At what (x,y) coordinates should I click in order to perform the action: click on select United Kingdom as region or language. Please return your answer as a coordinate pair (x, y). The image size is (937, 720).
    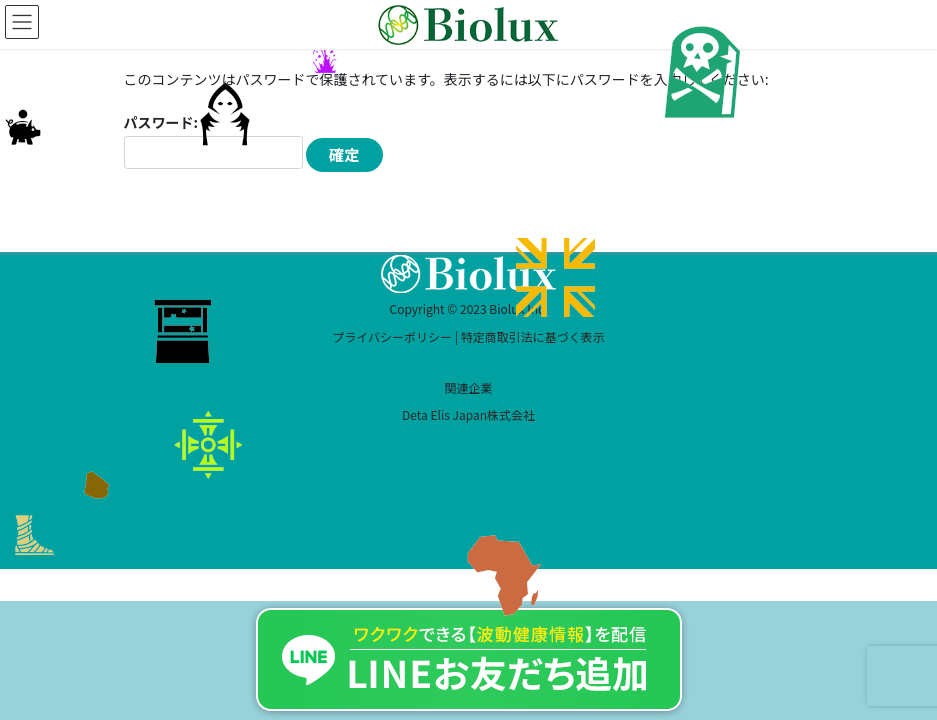
    Looking at the image, I should click on (555, 277).